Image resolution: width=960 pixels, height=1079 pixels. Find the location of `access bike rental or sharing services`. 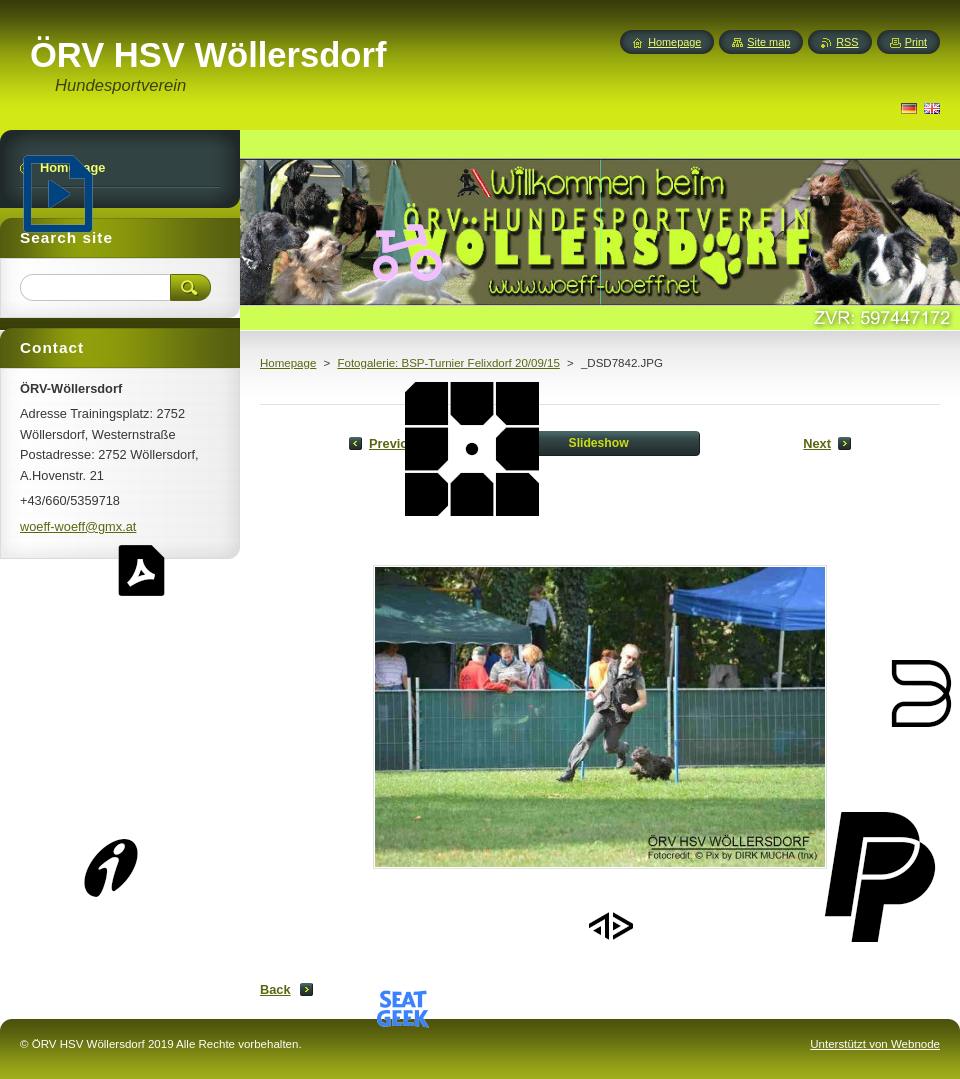

access bike rental or sharing services is located at coordinates (407, 252).